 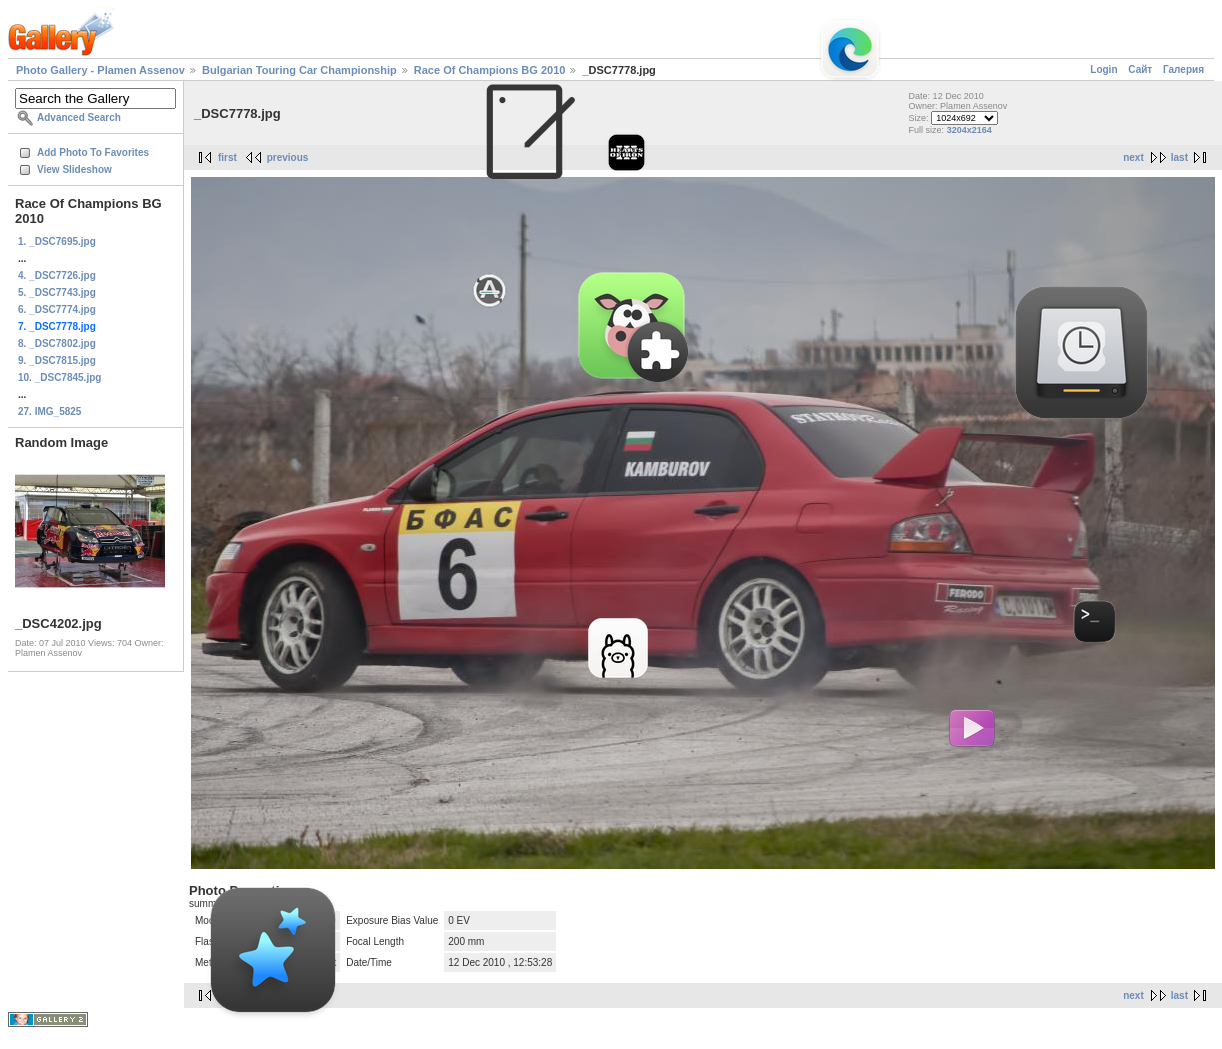 What do you see at coordinates (626, 152) in the screenshot?
I see `launch Hearts of Iron 3 strategy game` at bounding box center [626, 152].